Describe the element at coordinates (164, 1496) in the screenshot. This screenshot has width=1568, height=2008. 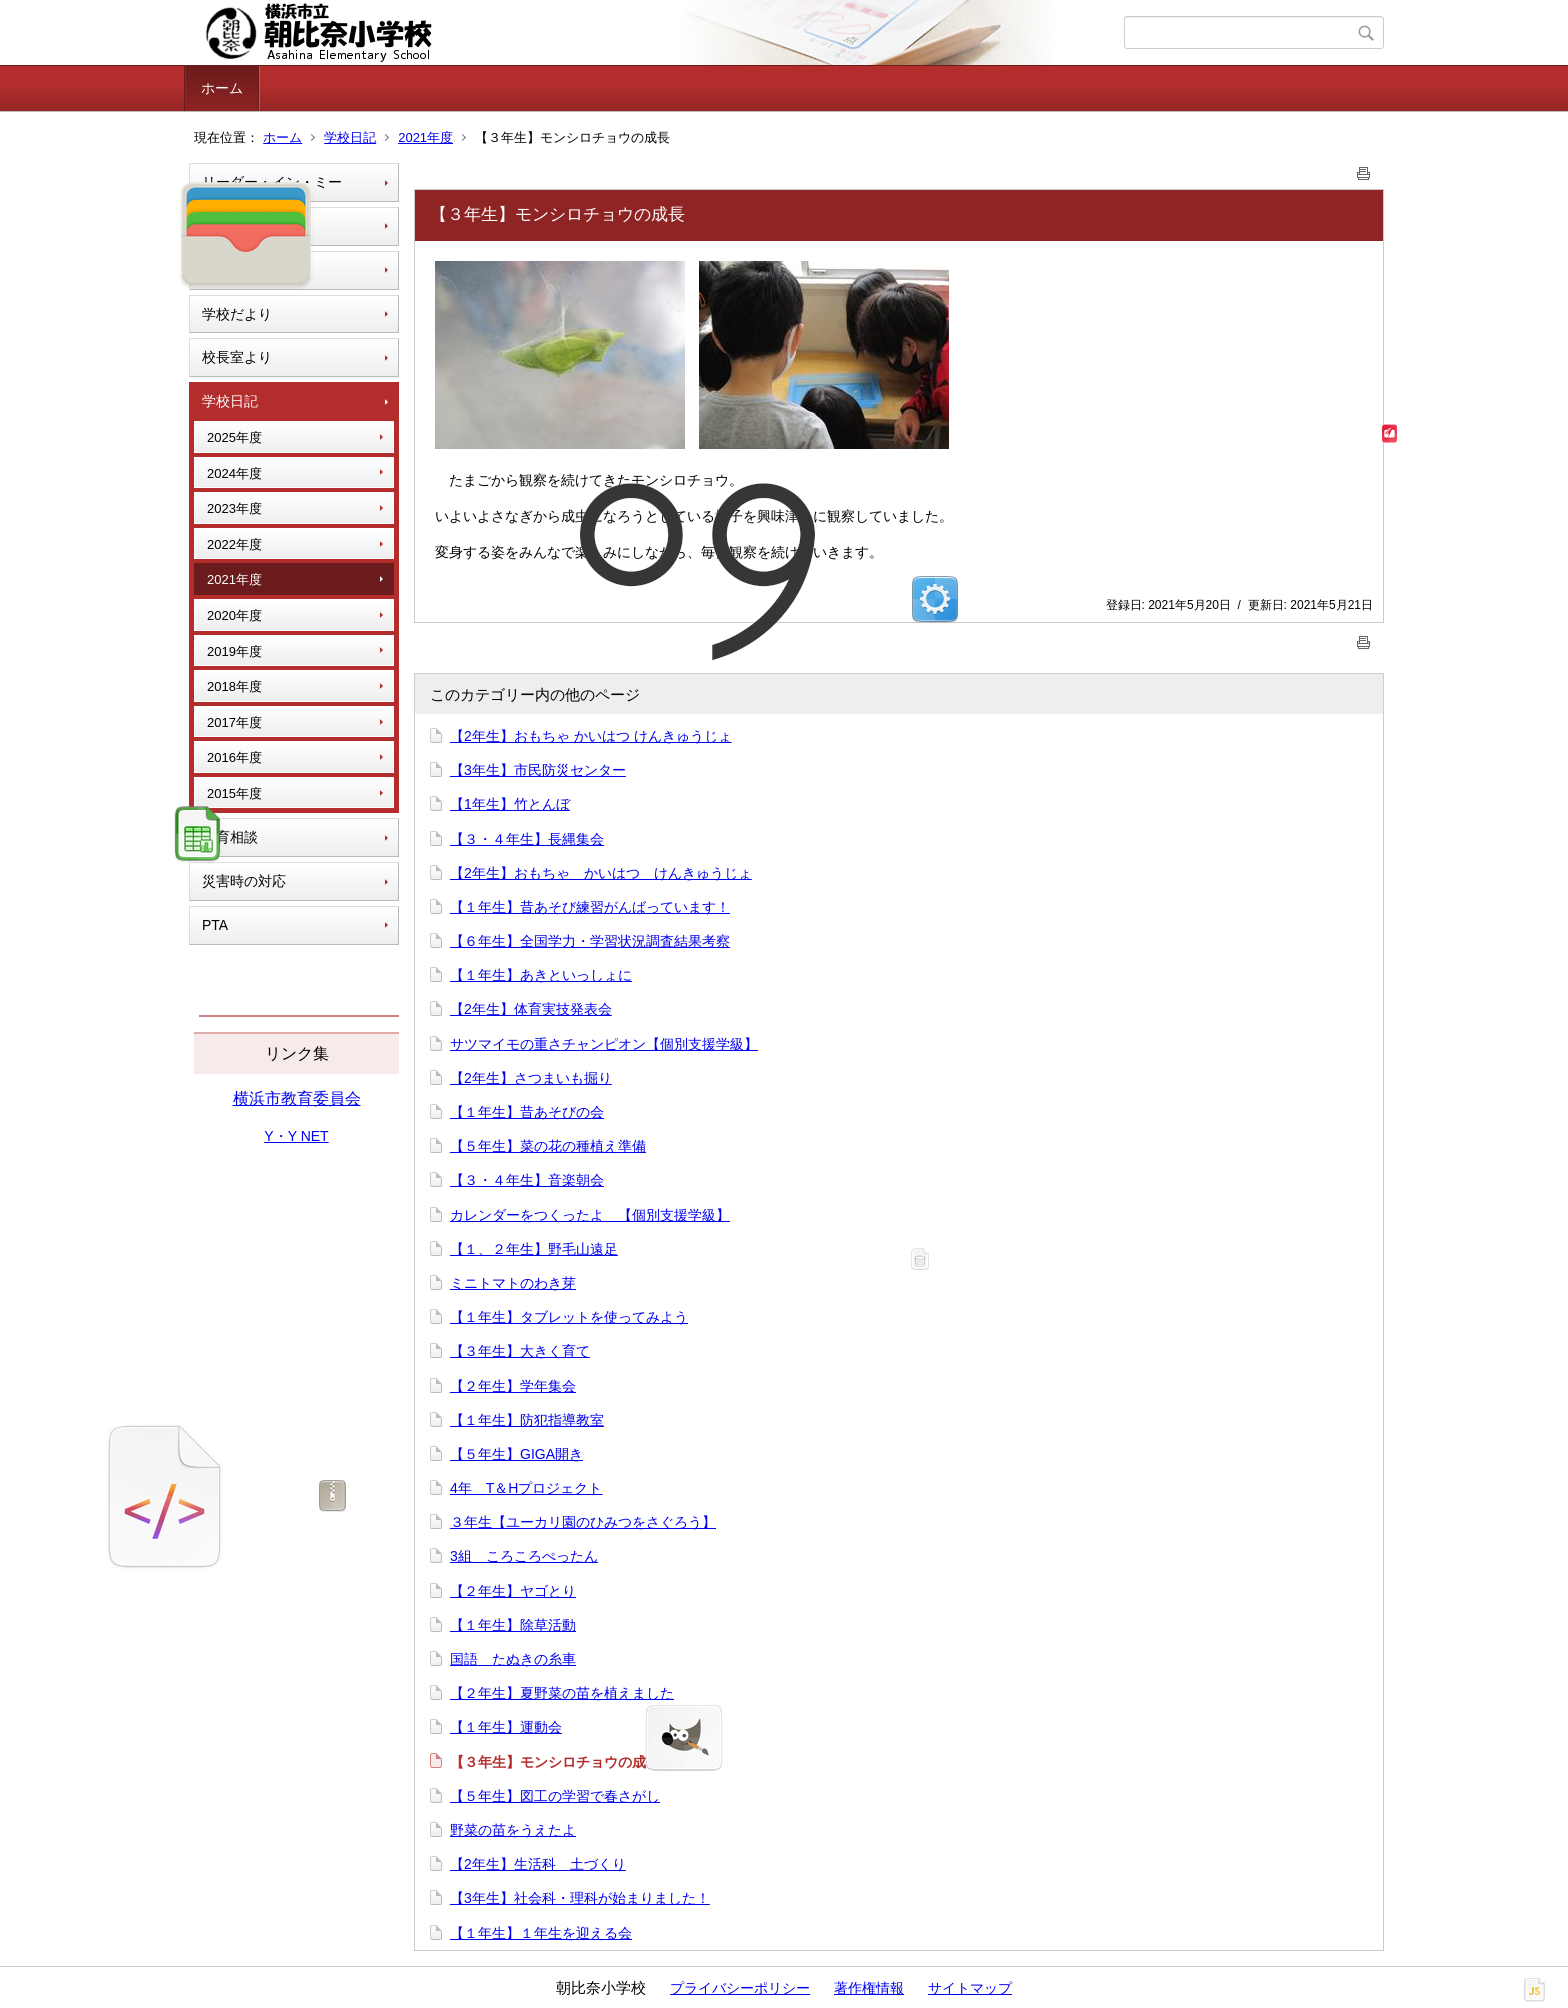
I see `a maven xml configuration file` at that location.